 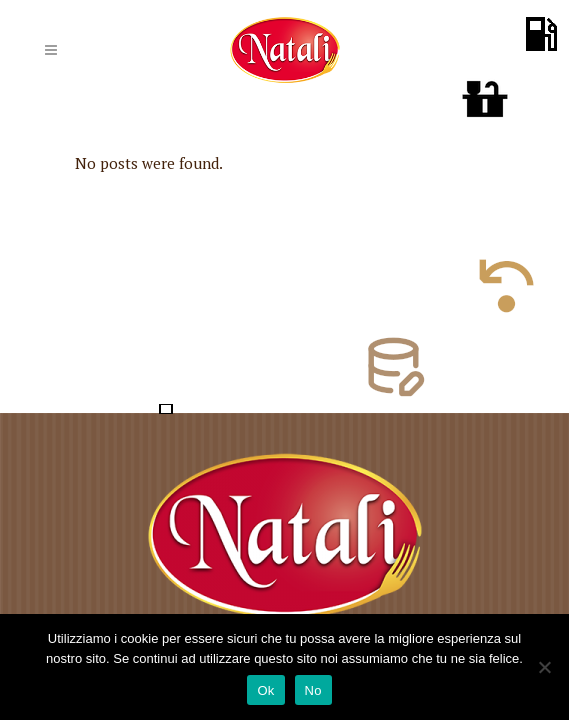 What do you see at coordinates (393, 365) in the screenshot?
I see `edit database settings or content` at bounding box center [393, 365].